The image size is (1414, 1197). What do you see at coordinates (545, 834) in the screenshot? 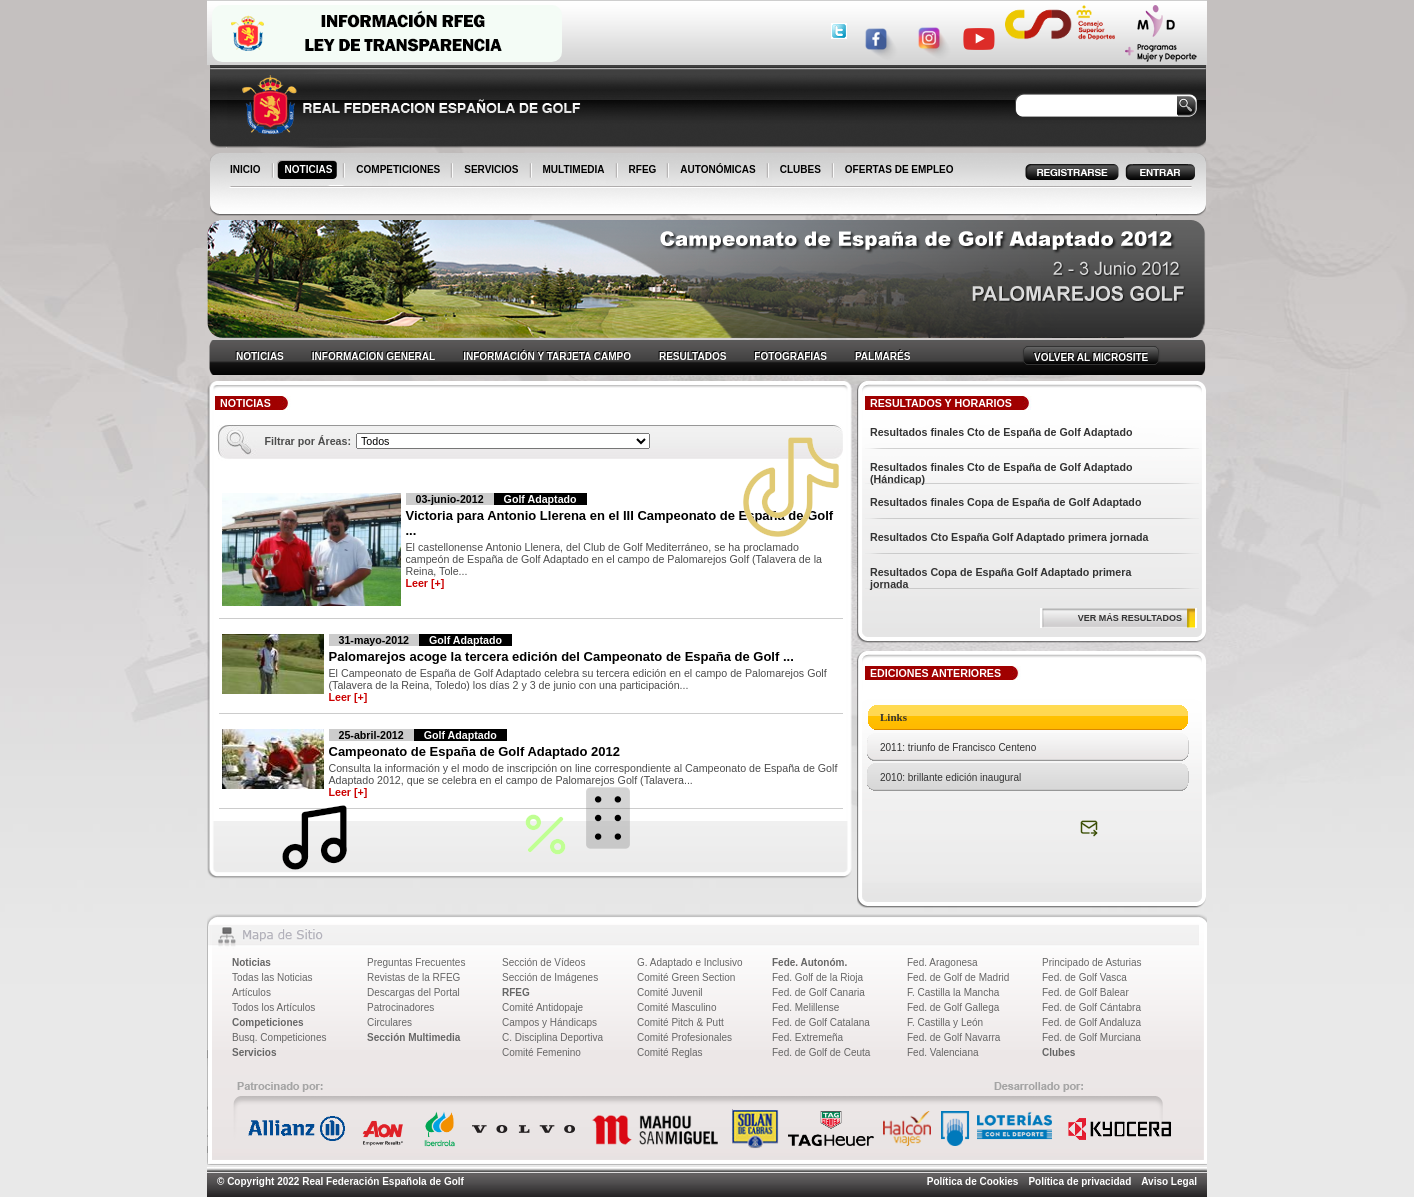
I see `view or apply a discount` at bounding box center [545, 834].